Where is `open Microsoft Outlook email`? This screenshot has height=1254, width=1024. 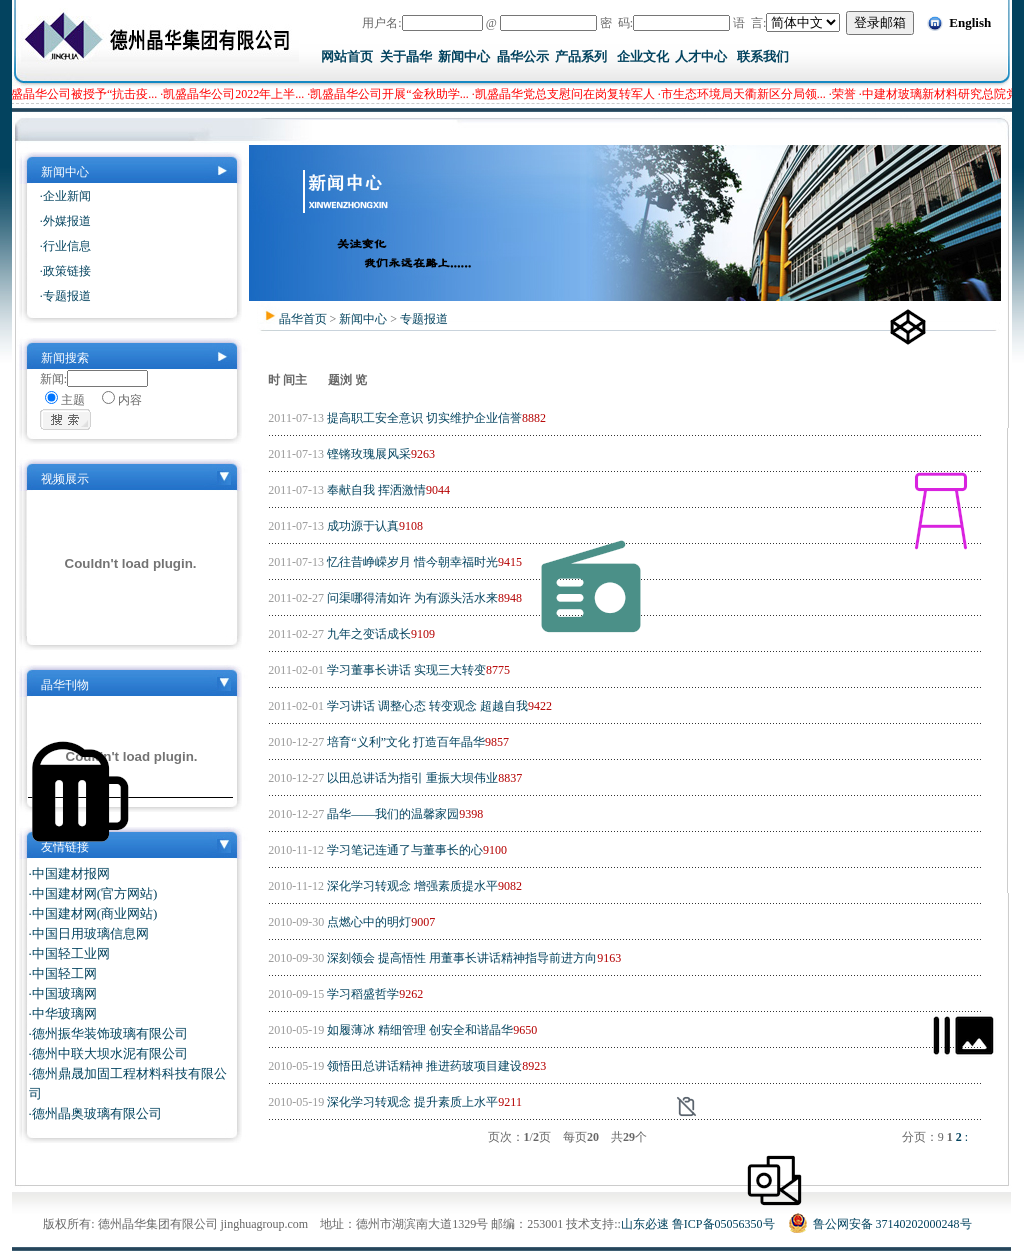 open Microsoft Outlook email is located at coordinates (774, 1180).